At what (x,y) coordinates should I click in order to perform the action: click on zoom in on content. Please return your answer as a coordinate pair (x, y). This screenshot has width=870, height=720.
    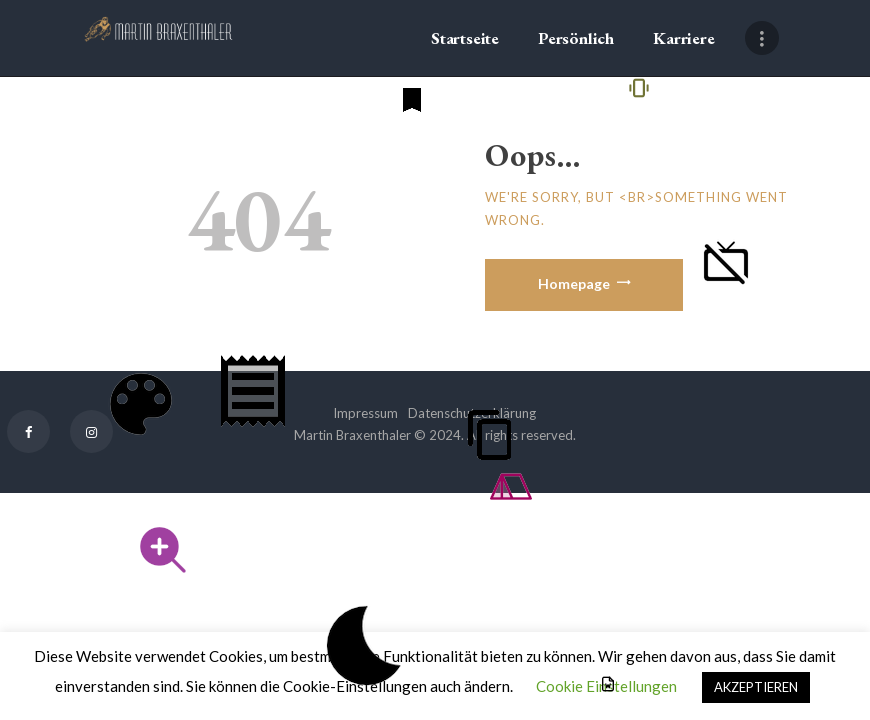
    Looking at the image, I should click on (163, 550).